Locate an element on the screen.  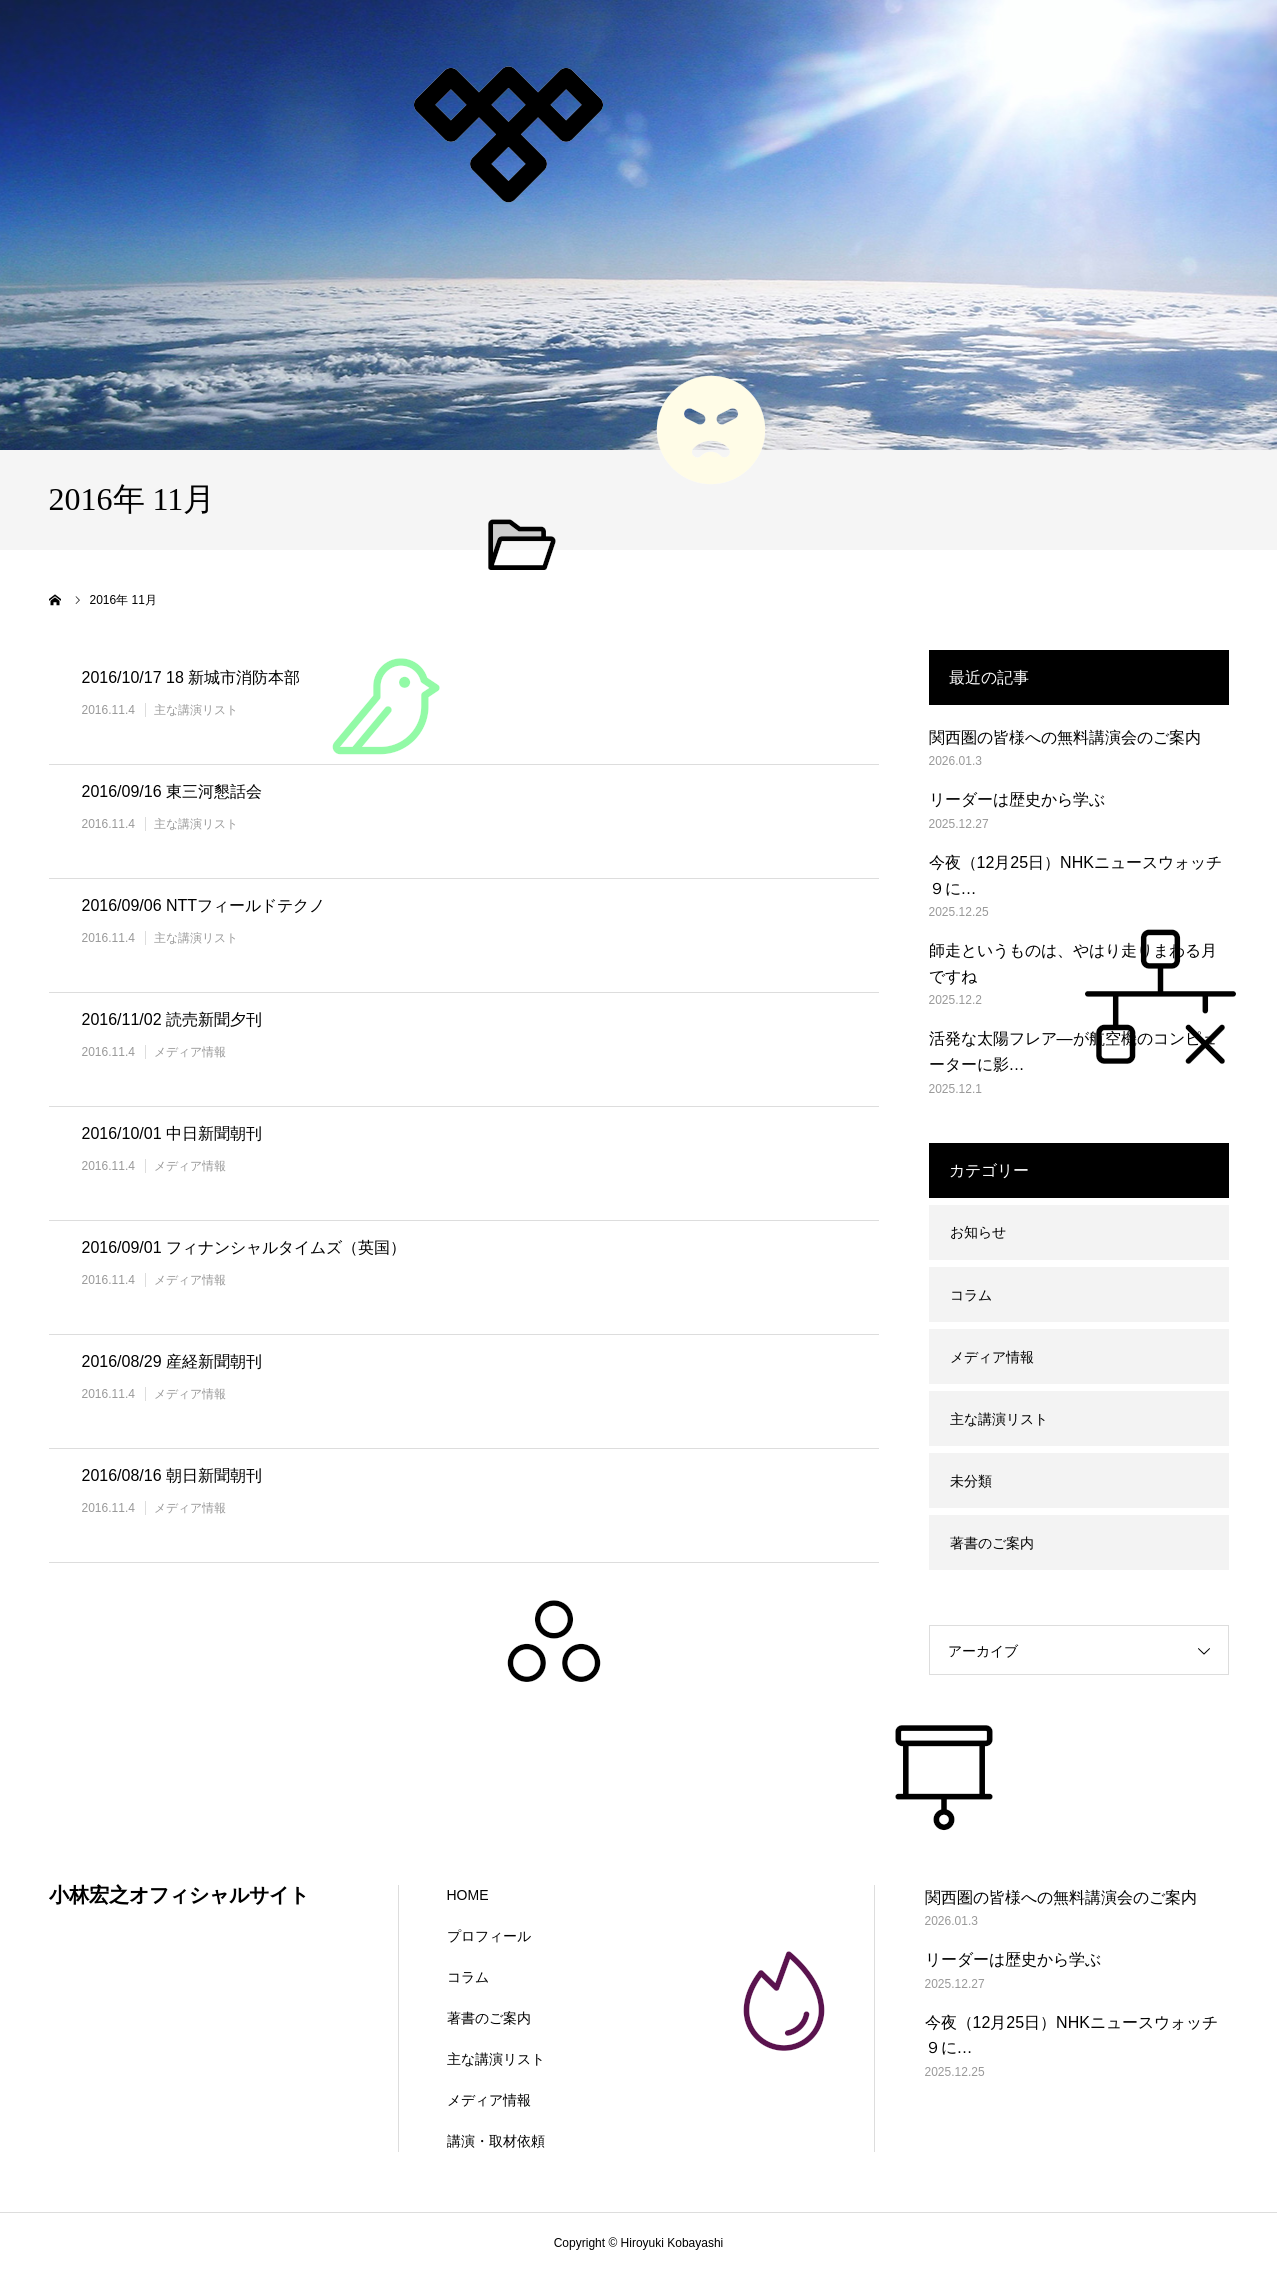
indicates trending or popular content is located at coordinates (784, 2003).